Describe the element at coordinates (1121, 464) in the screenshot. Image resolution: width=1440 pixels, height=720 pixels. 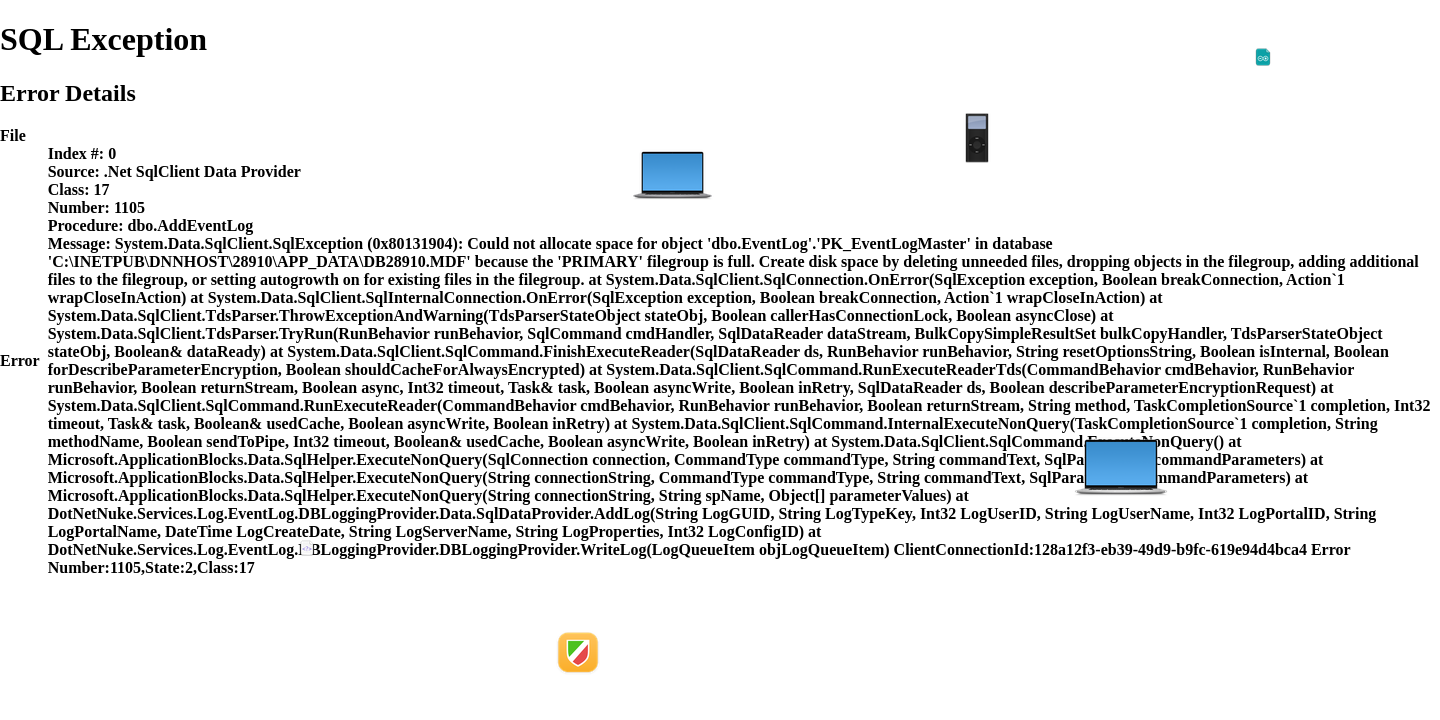
I see `indicates this mac device in system preferences` at that location.